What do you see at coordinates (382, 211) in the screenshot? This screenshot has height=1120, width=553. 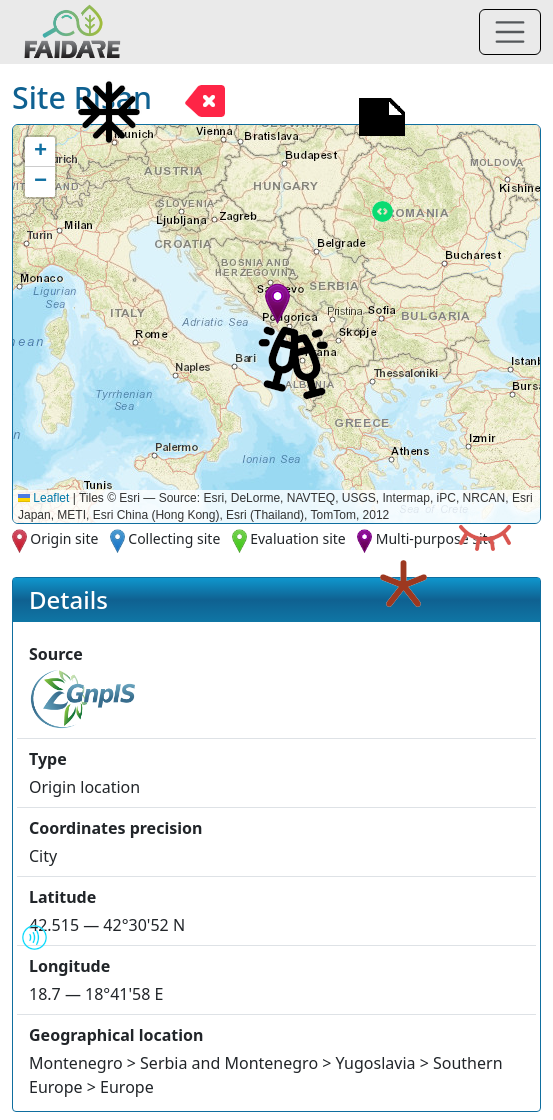 I see `access code editor or developer tools` at bounding box center [382, 211].